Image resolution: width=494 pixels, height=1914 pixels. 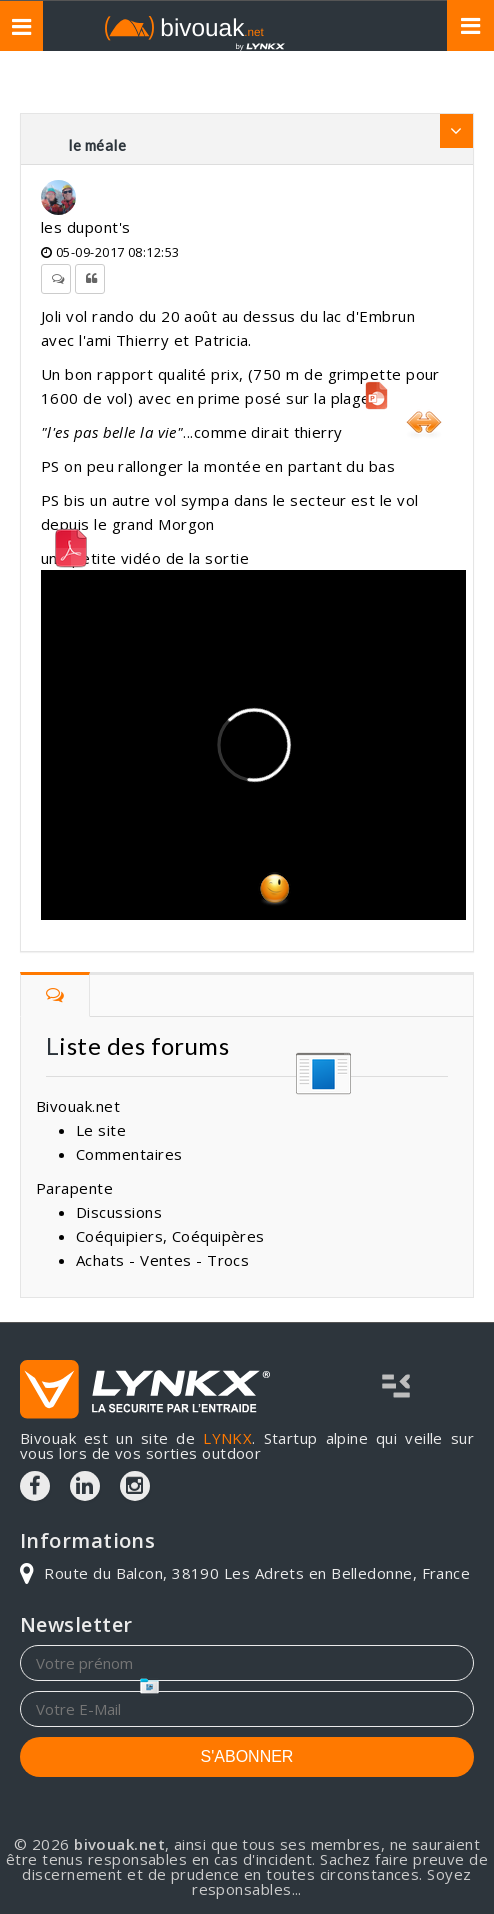 I want to click on microsoft powerpoint file, so click(x=376, y=395).